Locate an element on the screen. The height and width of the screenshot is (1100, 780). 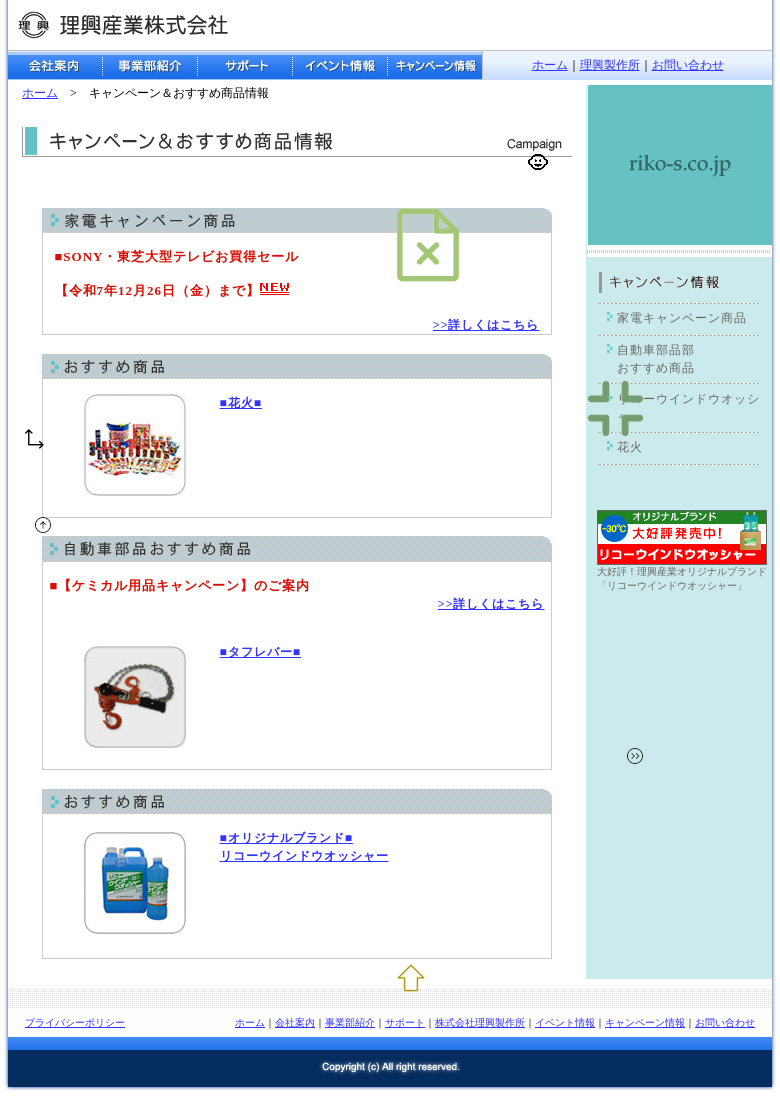
access child-friendly or family mode is located at coordinates (538, 162).